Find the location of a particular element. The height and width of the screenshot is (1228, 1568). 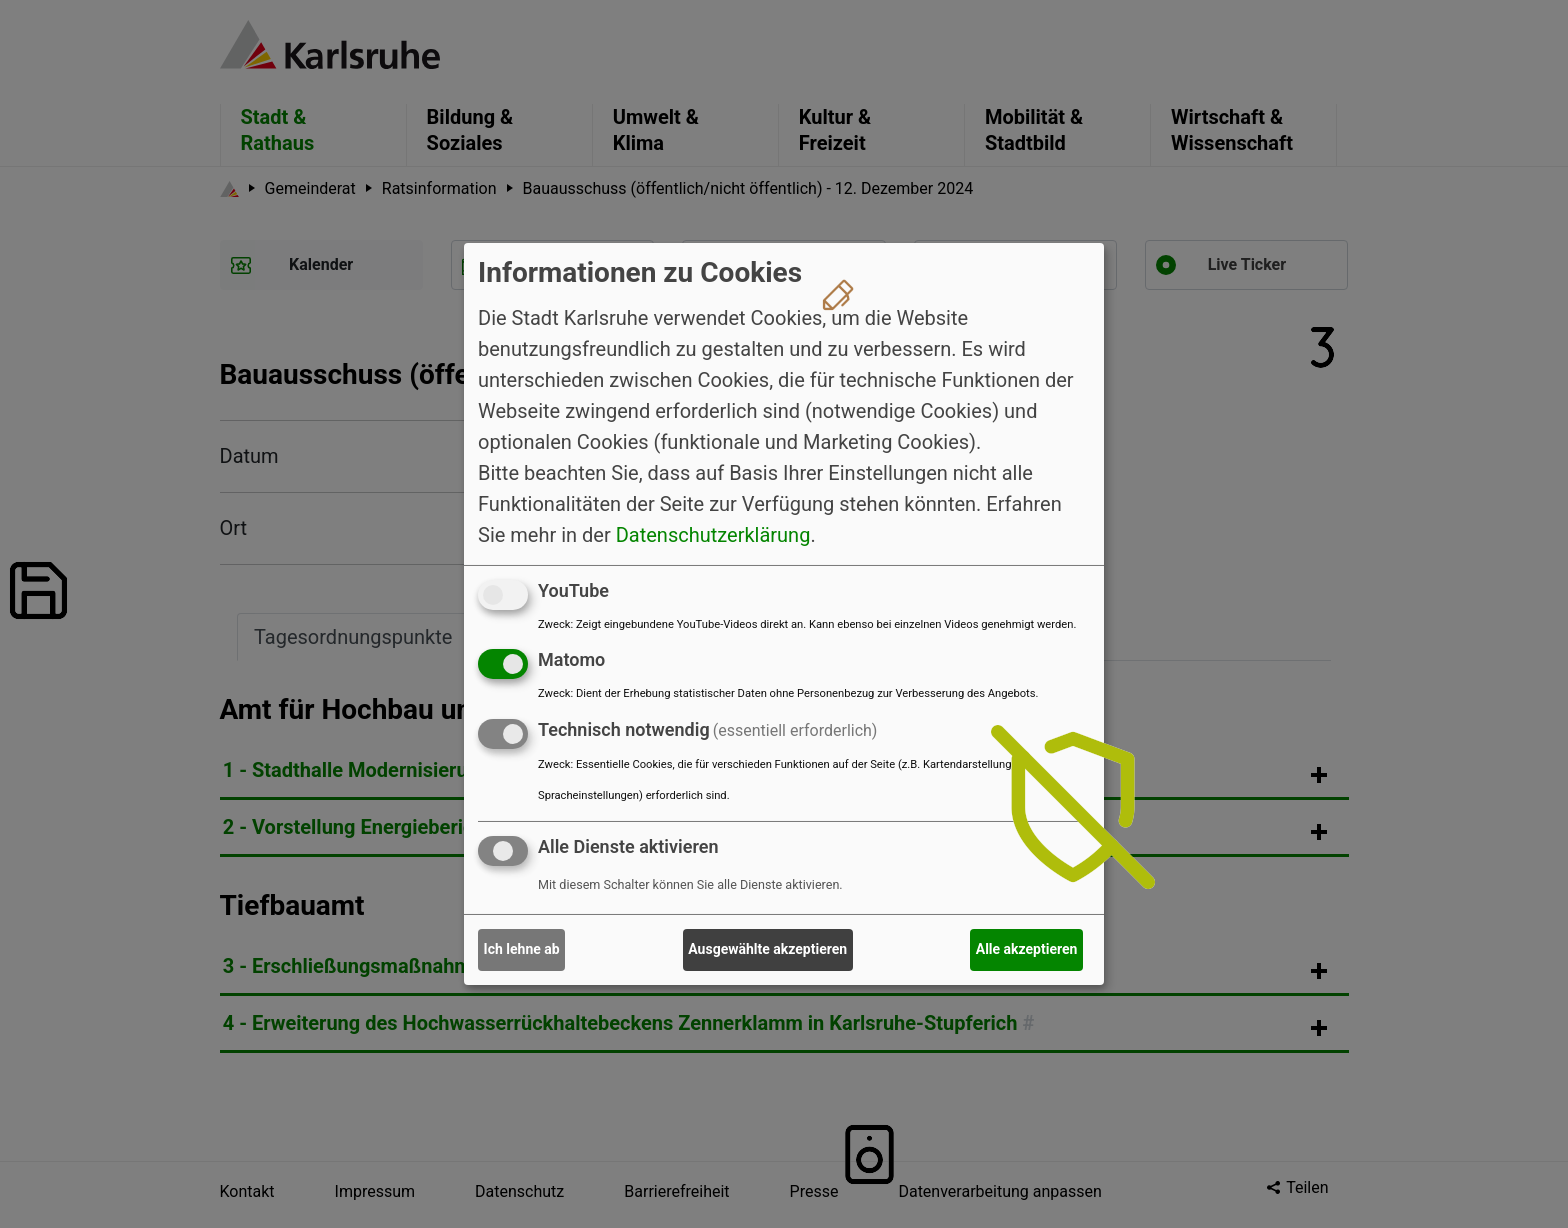

security or protection is disabled is located at coordinates (1073, 807).